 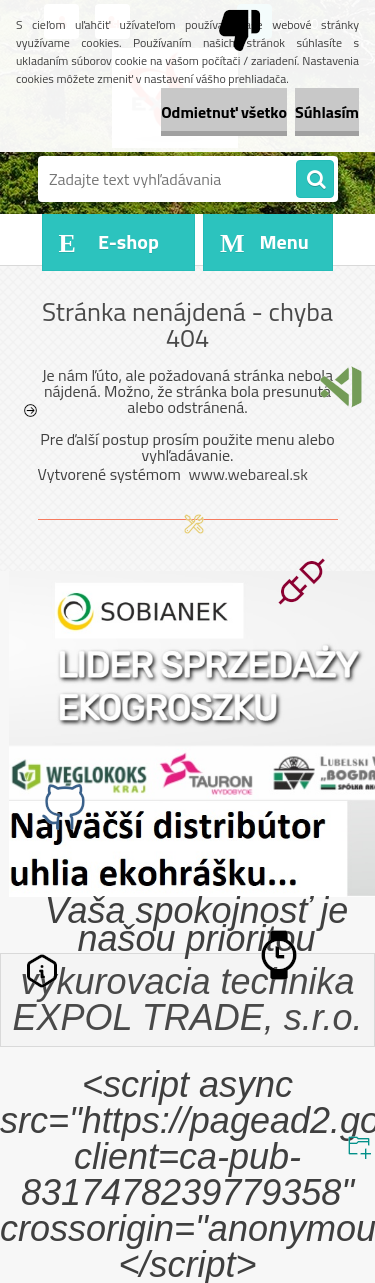 I want to click on open github repository, so click(x=63, y=807).